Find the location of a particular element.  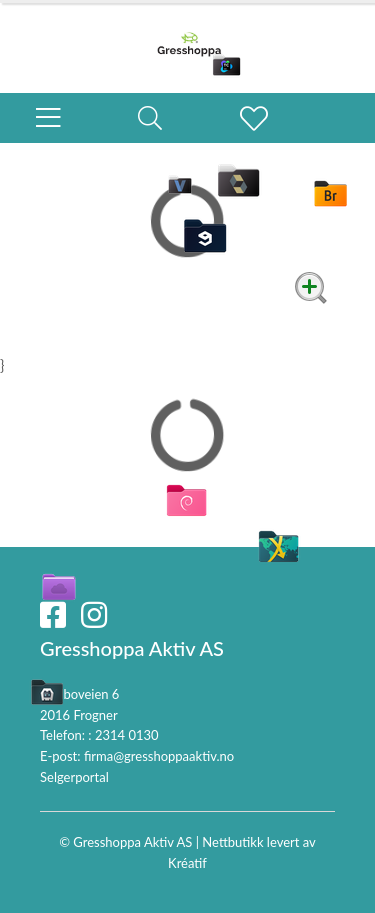

folder containing JDownloader downloads is located at coordinates (278, 547).